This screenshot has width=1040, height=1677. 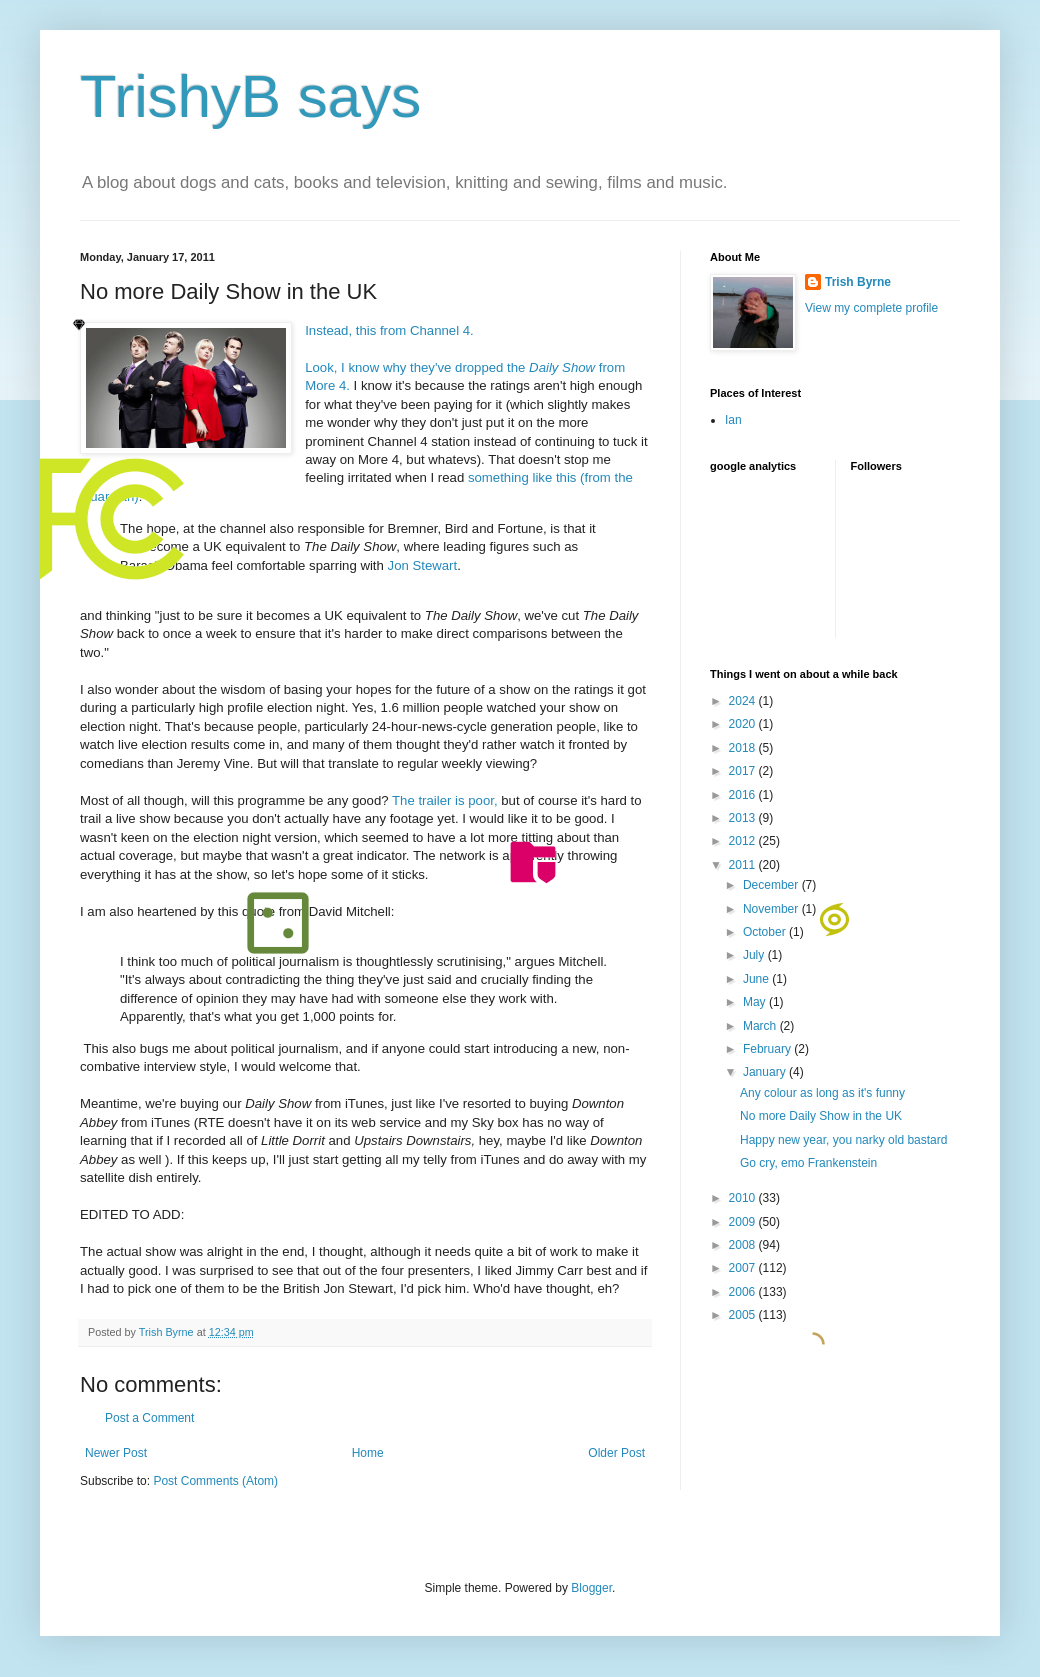 I want to click on indicates typhoon or hurricane weather alert, so click(x=834, y=919).